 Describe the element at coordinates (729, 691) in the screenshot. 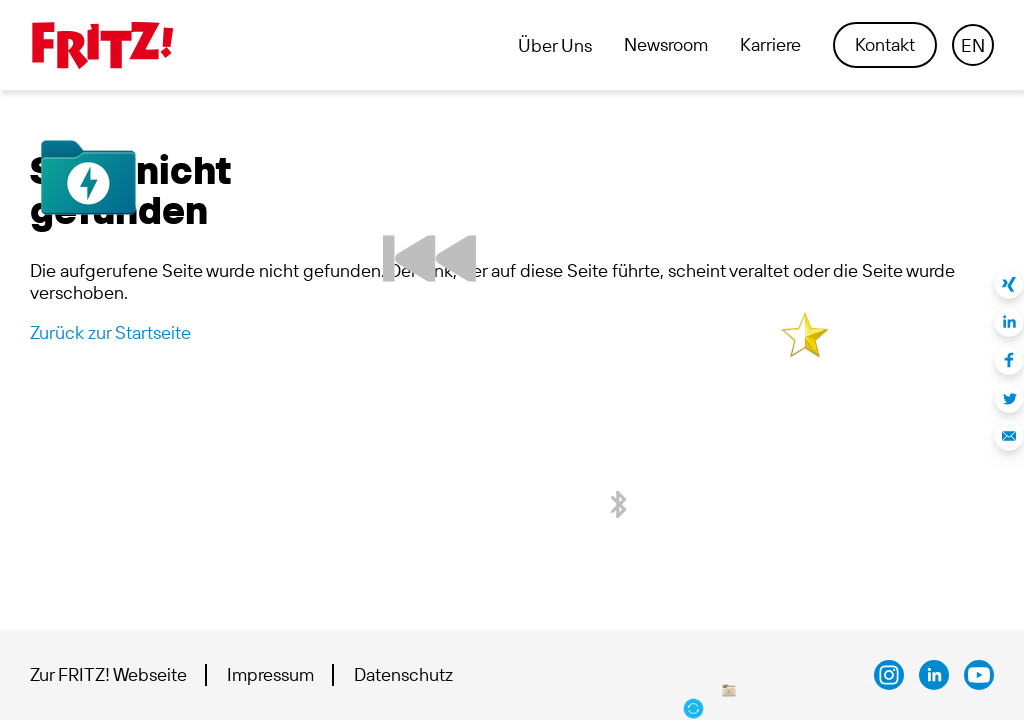

I see `access desktop folder contents` at that location.